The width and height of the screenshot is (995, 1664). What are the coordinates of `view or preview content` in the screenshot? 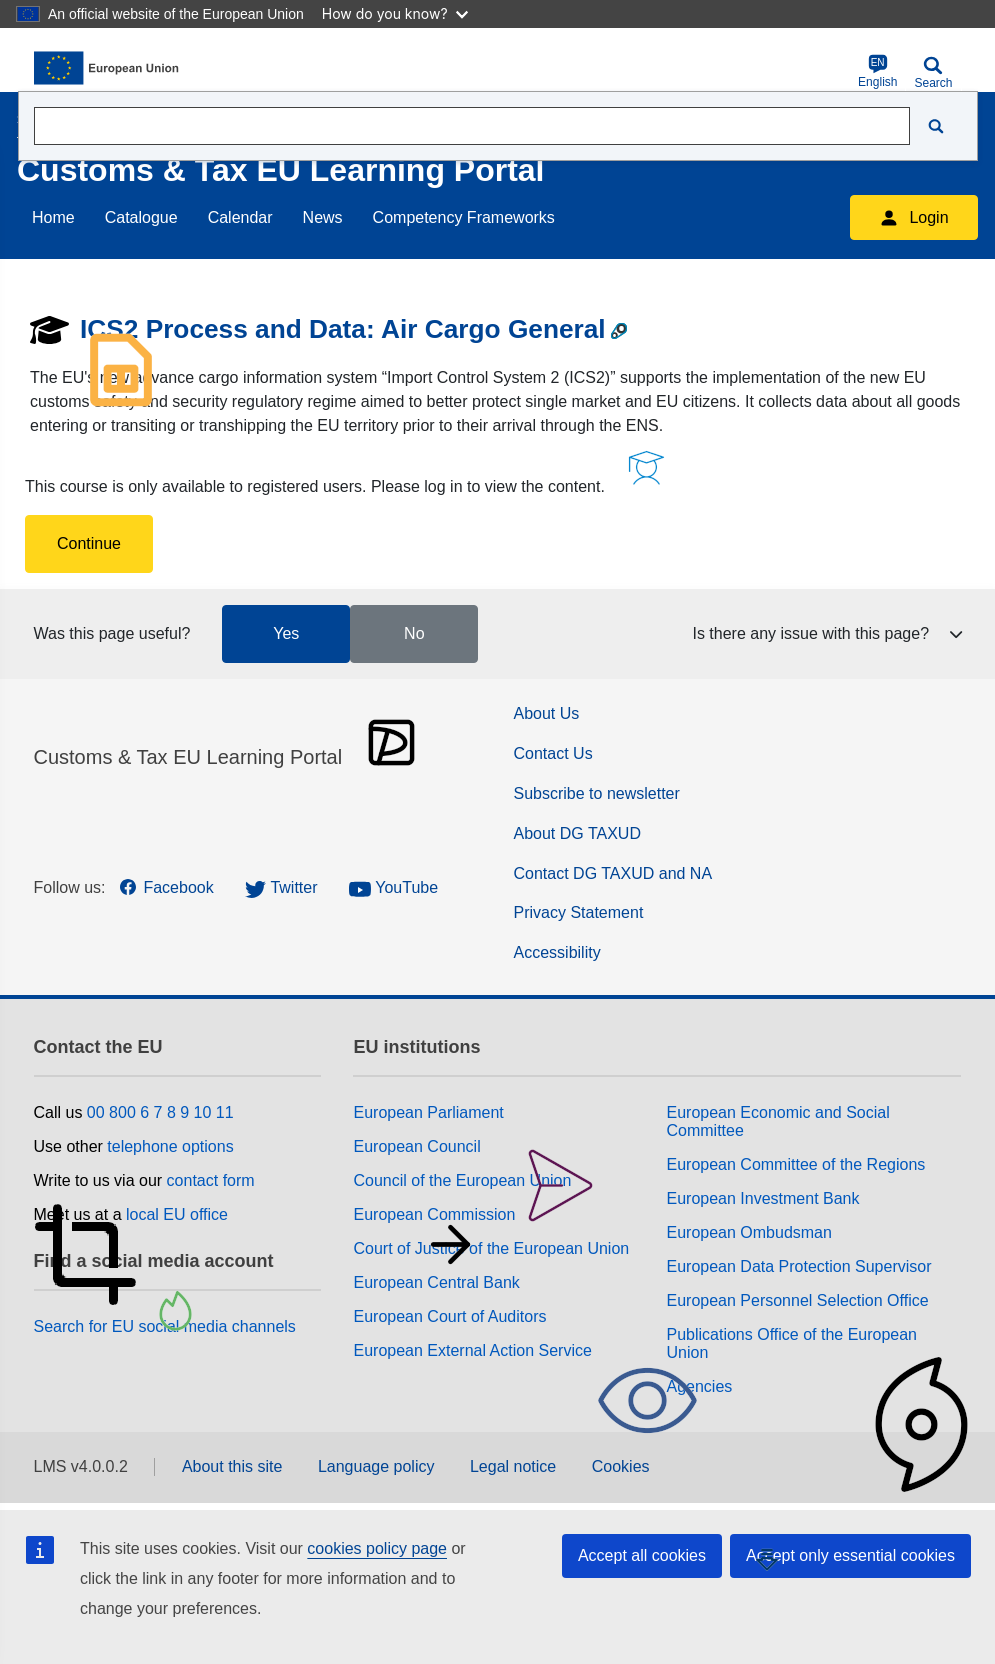 It's located at (647, 1400).